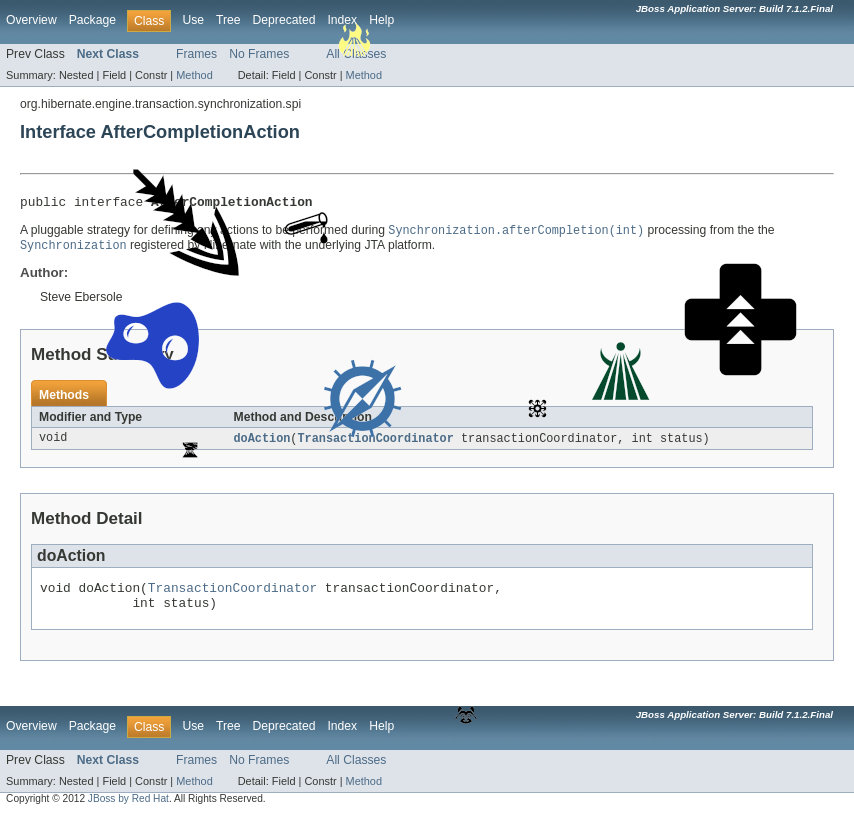  Describe the element at coordinates (354, 39) in the screenshot. I see `indicates a pyre or bonfire game element` at that location.